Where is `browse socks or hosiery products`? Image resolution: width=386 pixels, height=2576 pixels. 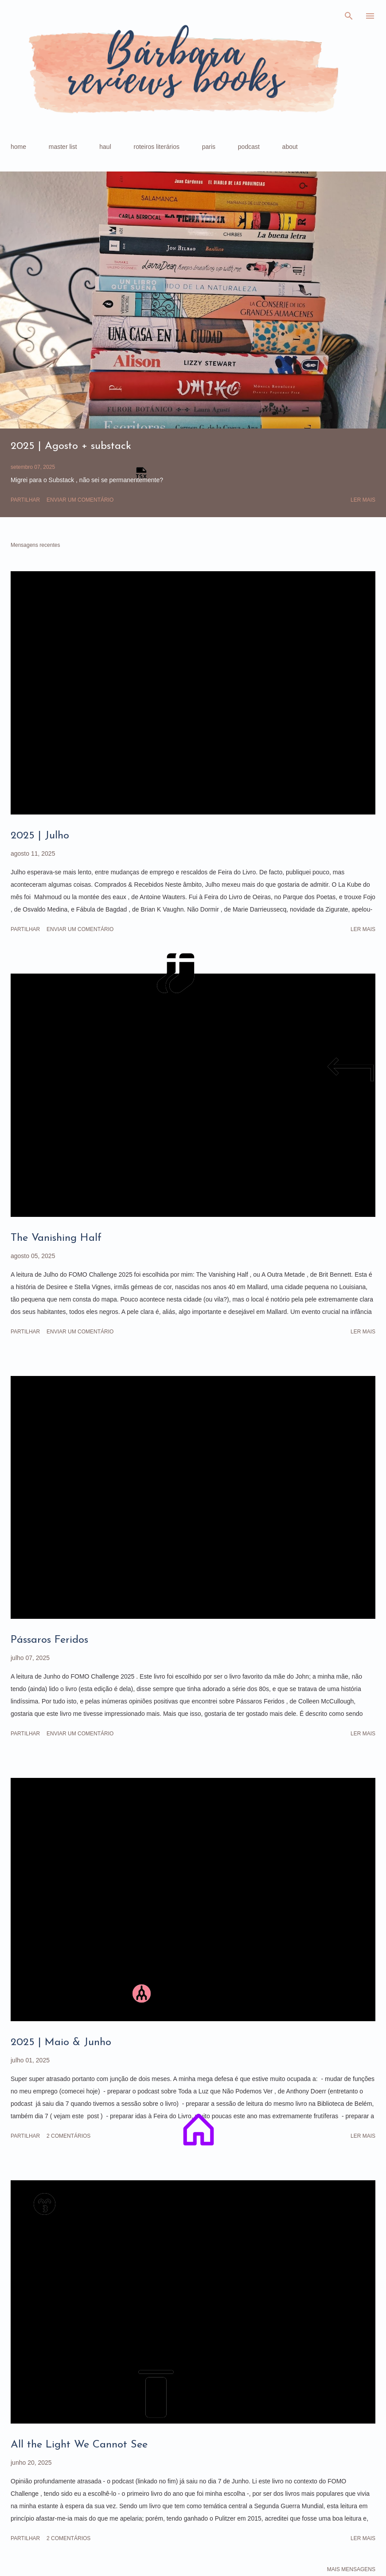 browse socks or hosiery products is located at coordinates (177, 973).